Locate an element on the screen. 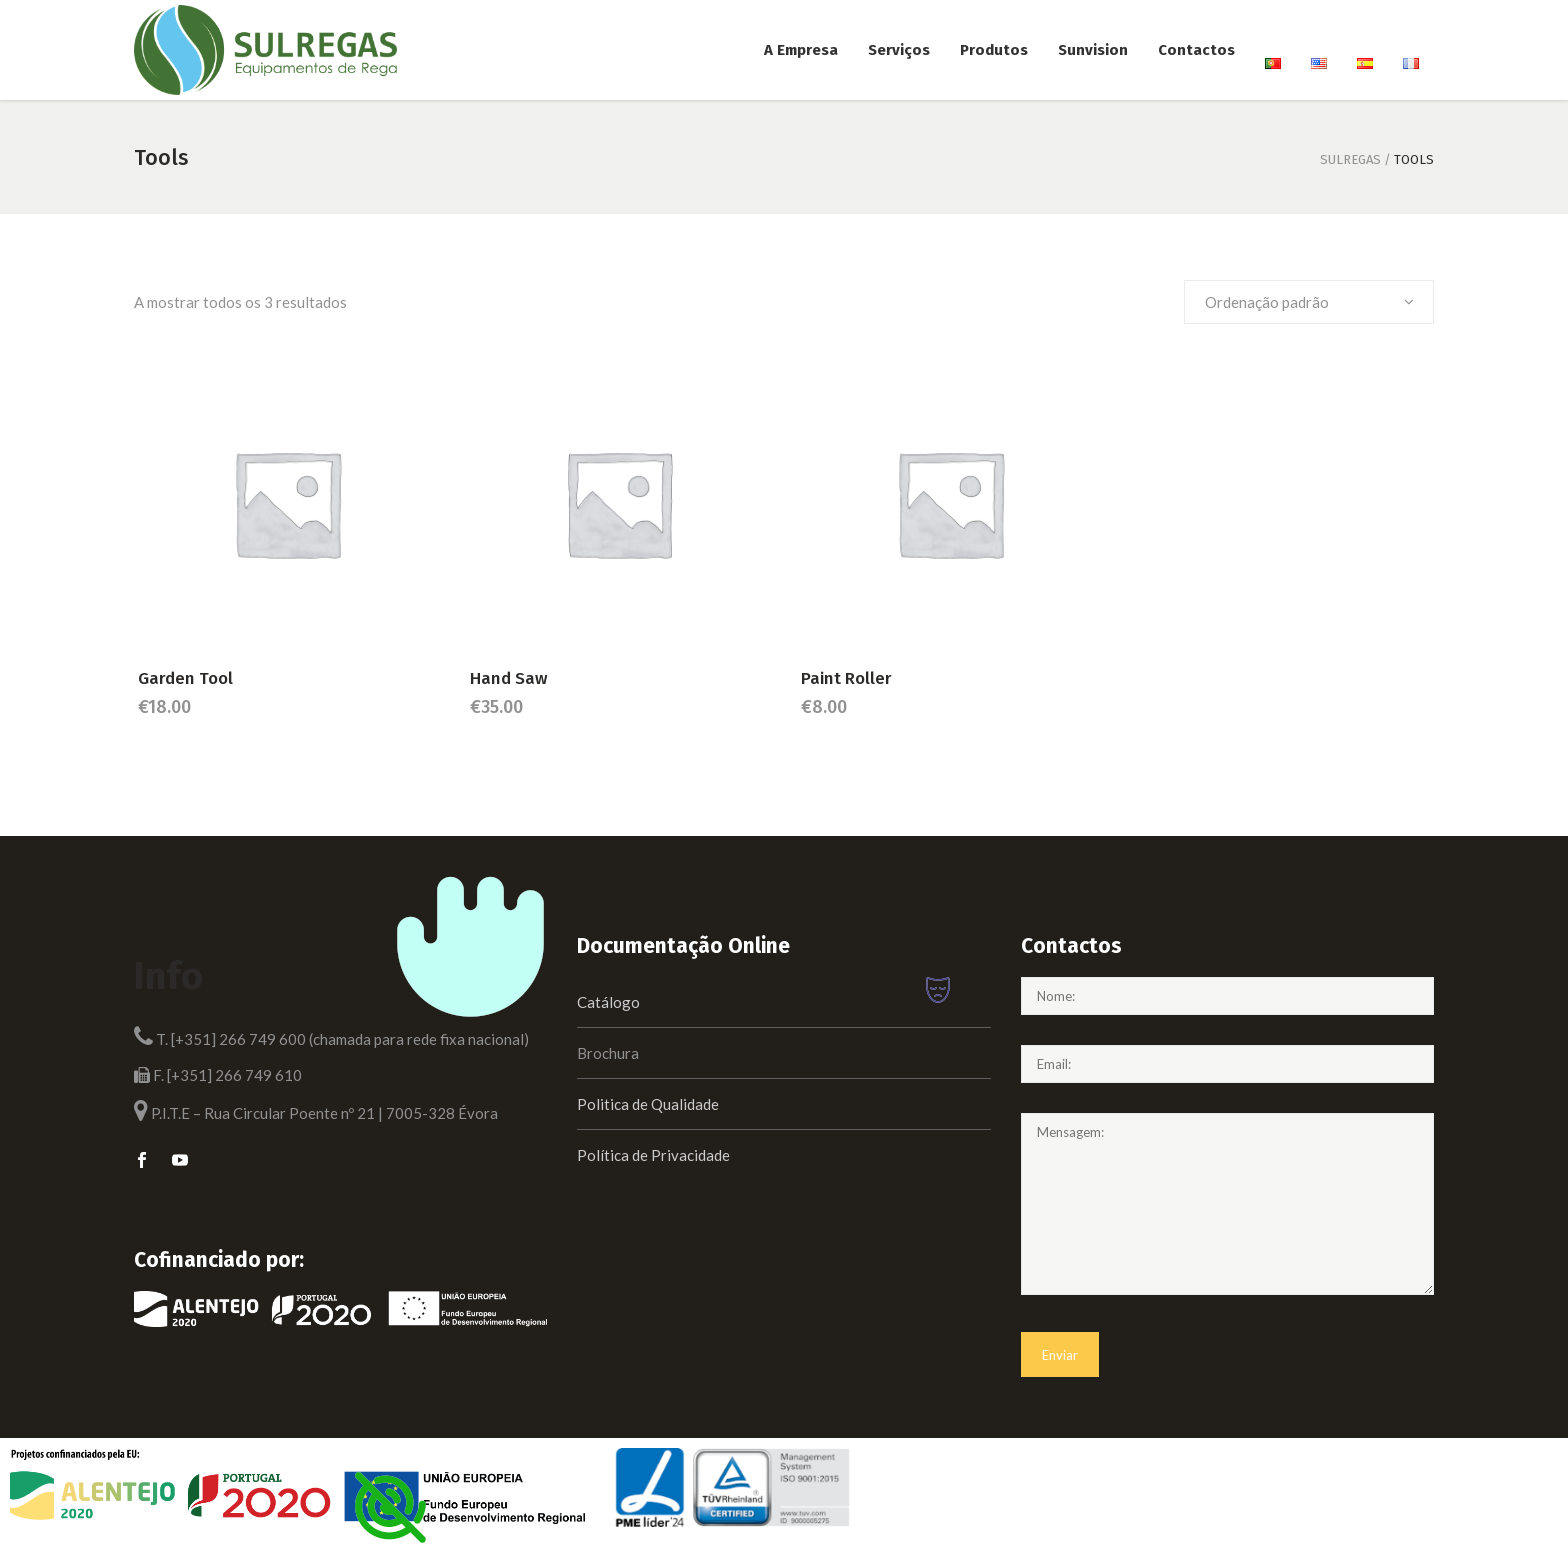 The image size is (1568, 1554). drag to reorder items is located at coordinates (470, 923).